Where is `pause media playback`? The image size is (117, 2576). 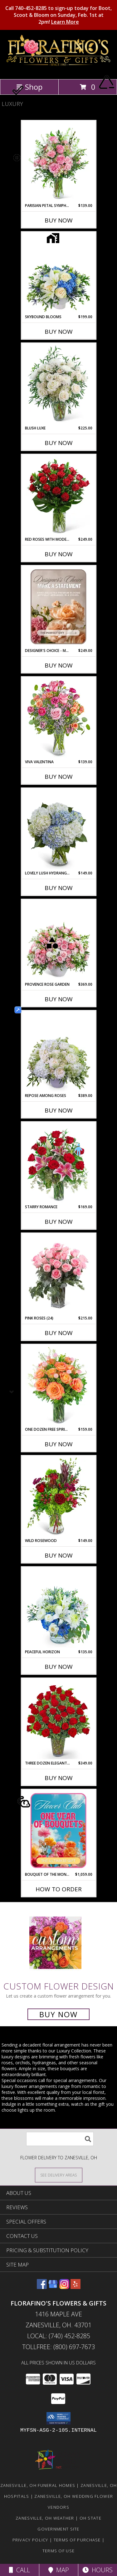
pause media playback is located at coordinates (17, 158).